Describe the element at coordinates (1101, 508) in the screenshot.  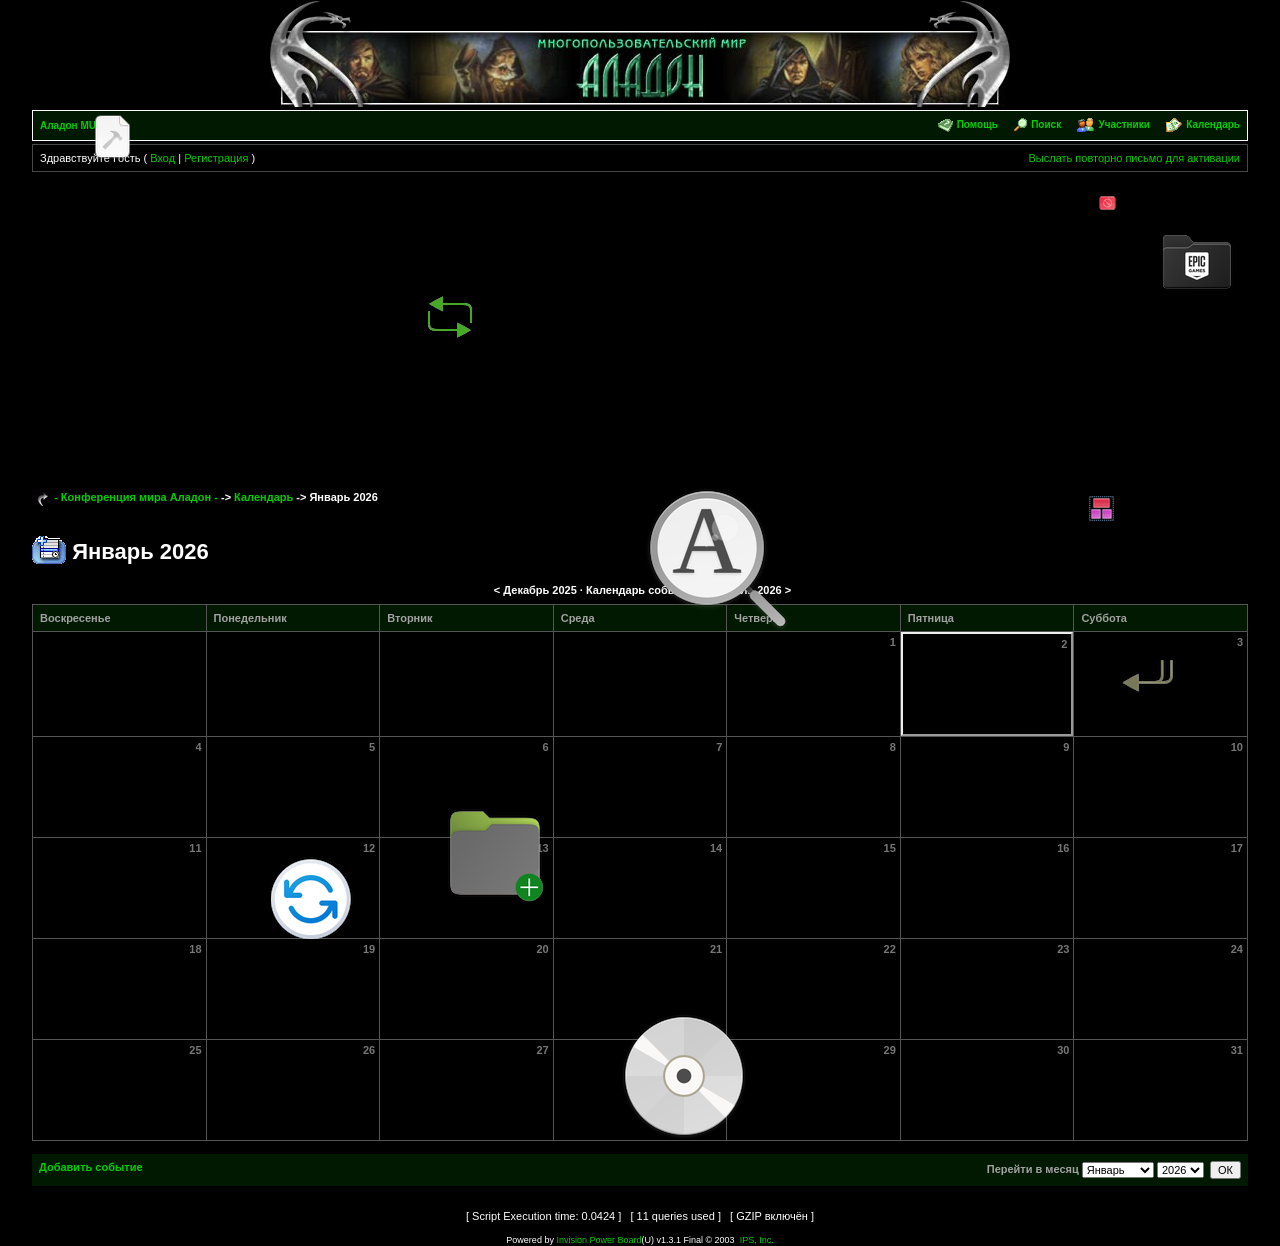
I see `select all items in the current view` at that location.